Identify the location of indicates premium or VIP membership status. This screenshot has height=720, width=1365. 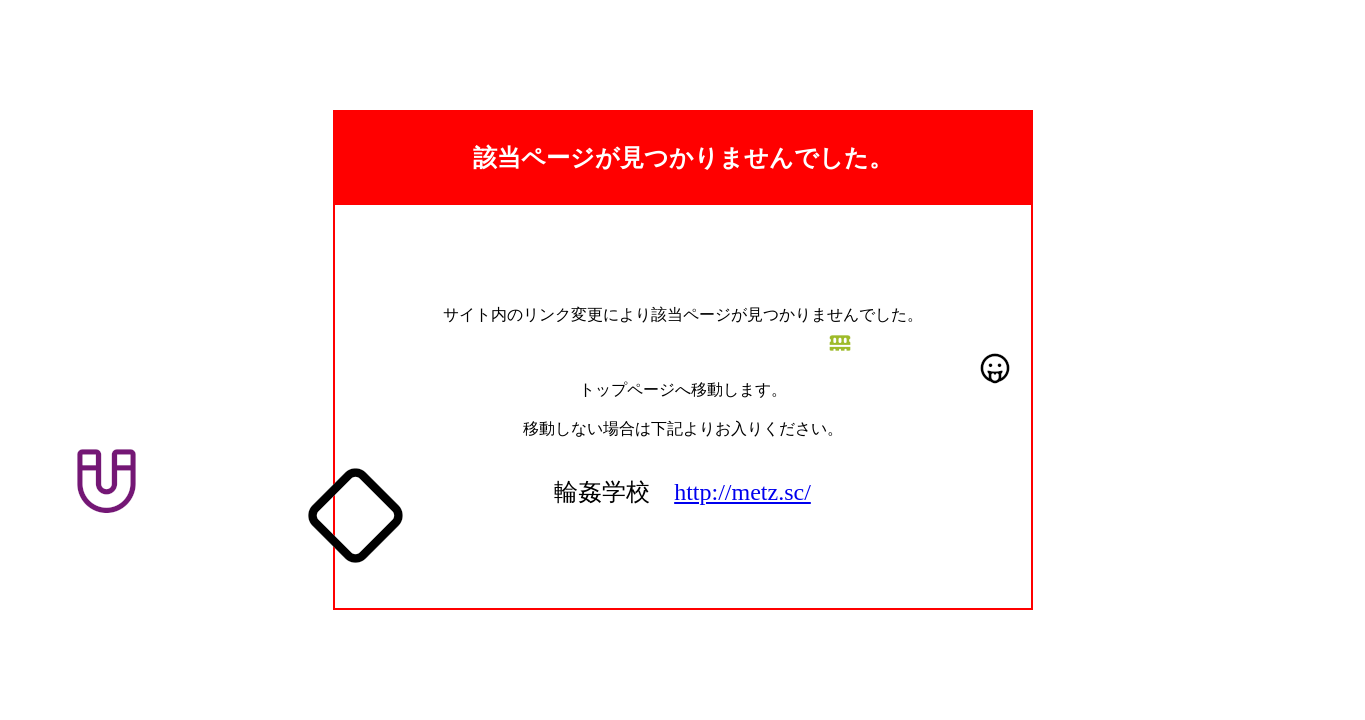
(355, 515).